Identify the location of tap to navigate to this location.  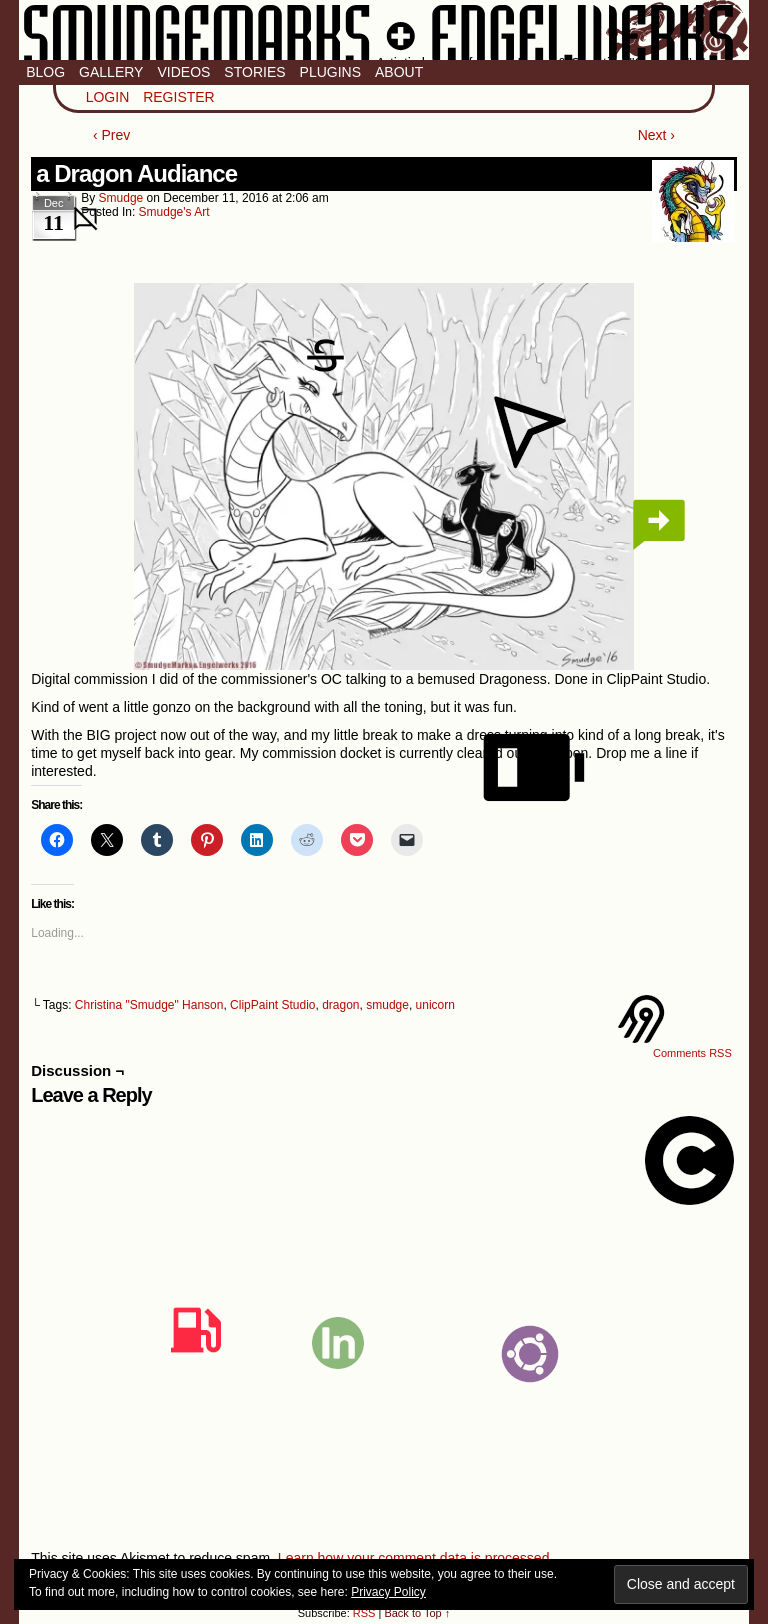
(529, 431).